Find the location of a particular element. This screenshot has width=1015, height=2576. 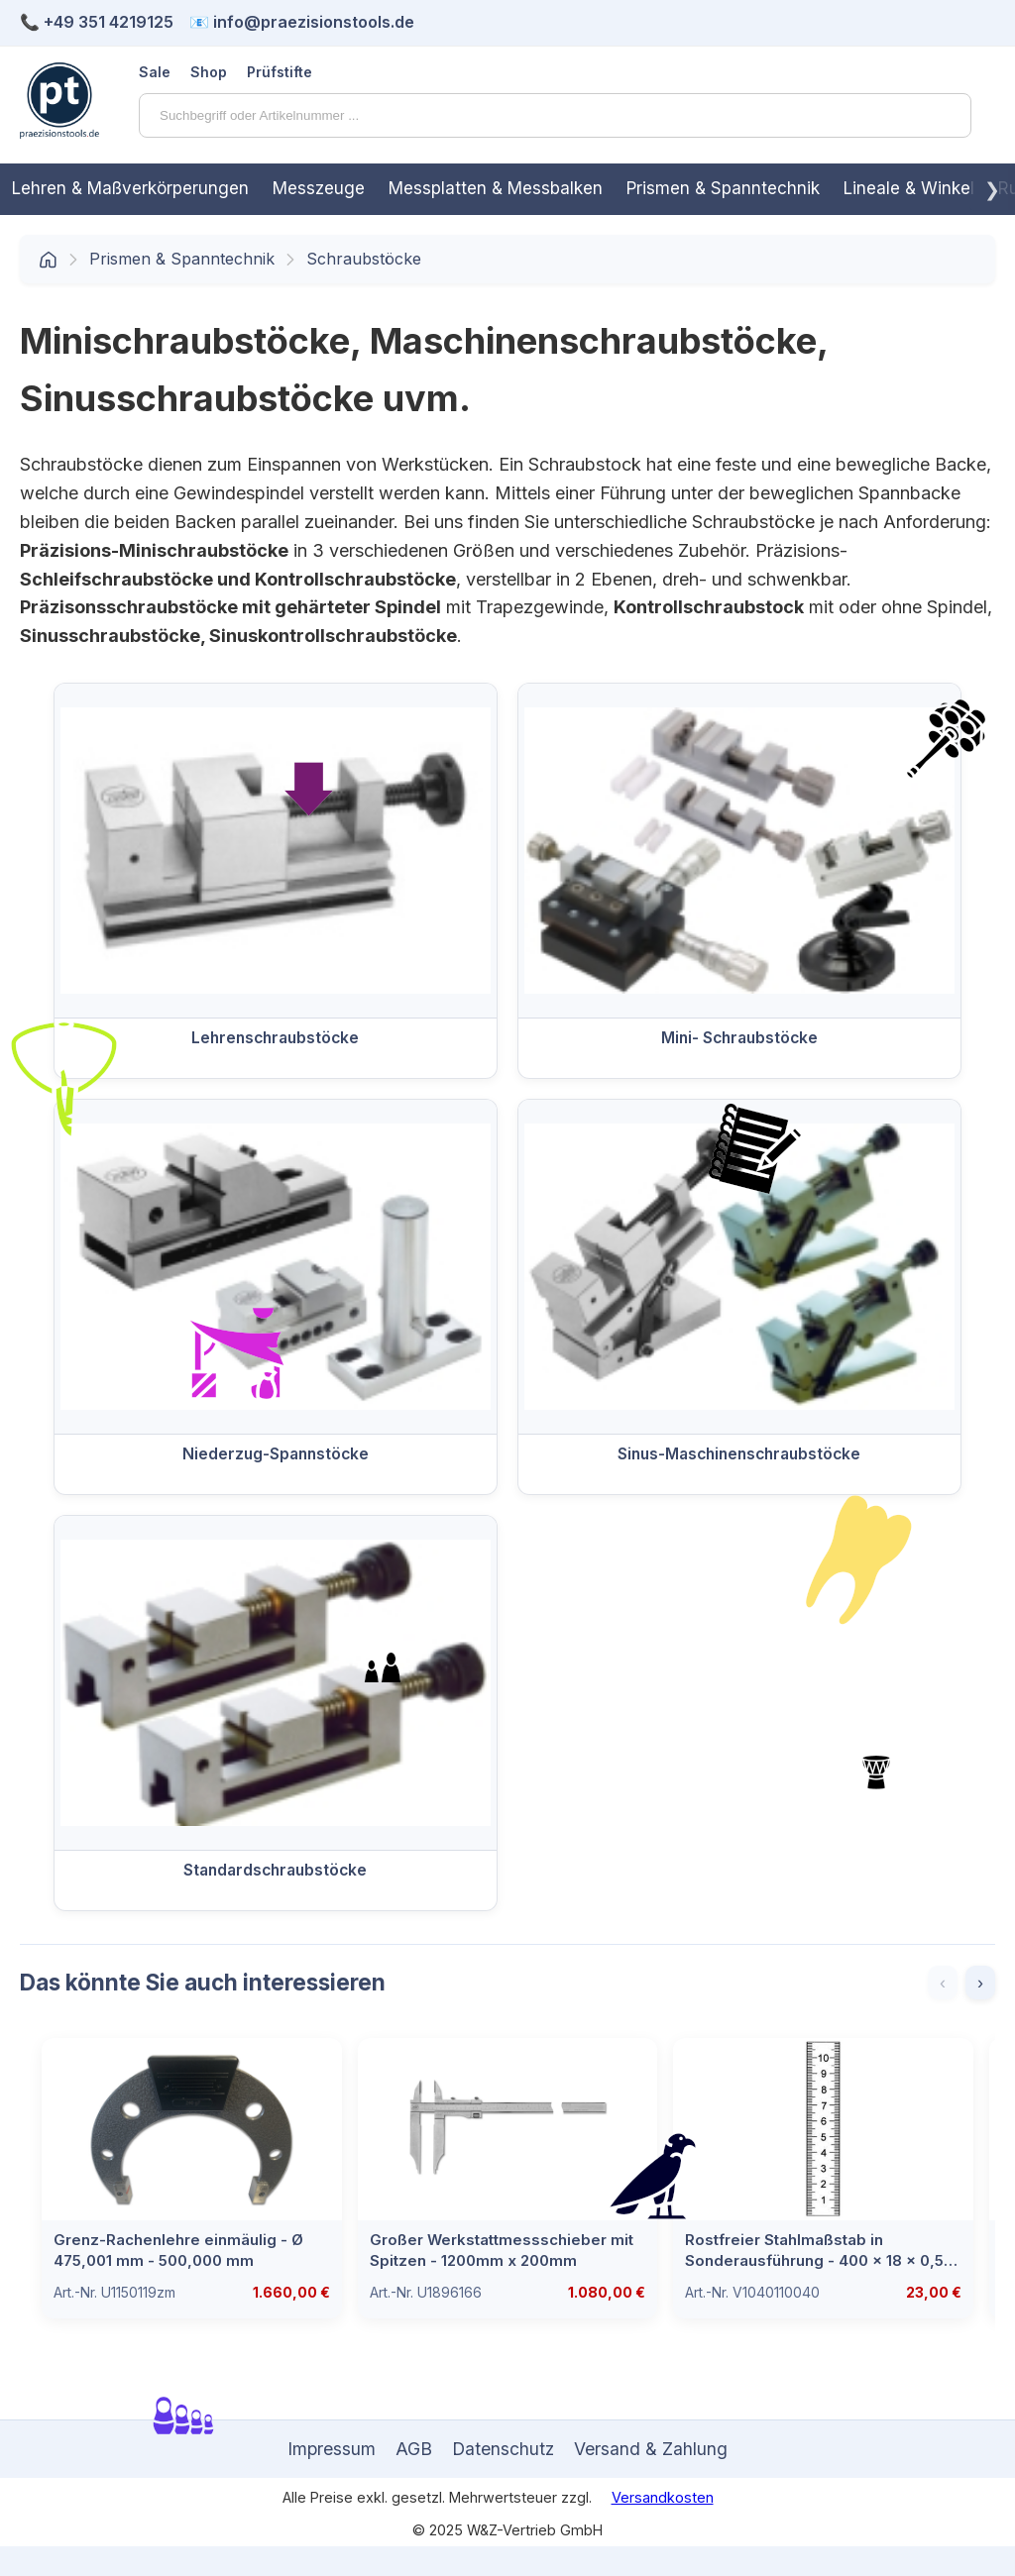

access dental health information is located at coordinates (857, 1558).